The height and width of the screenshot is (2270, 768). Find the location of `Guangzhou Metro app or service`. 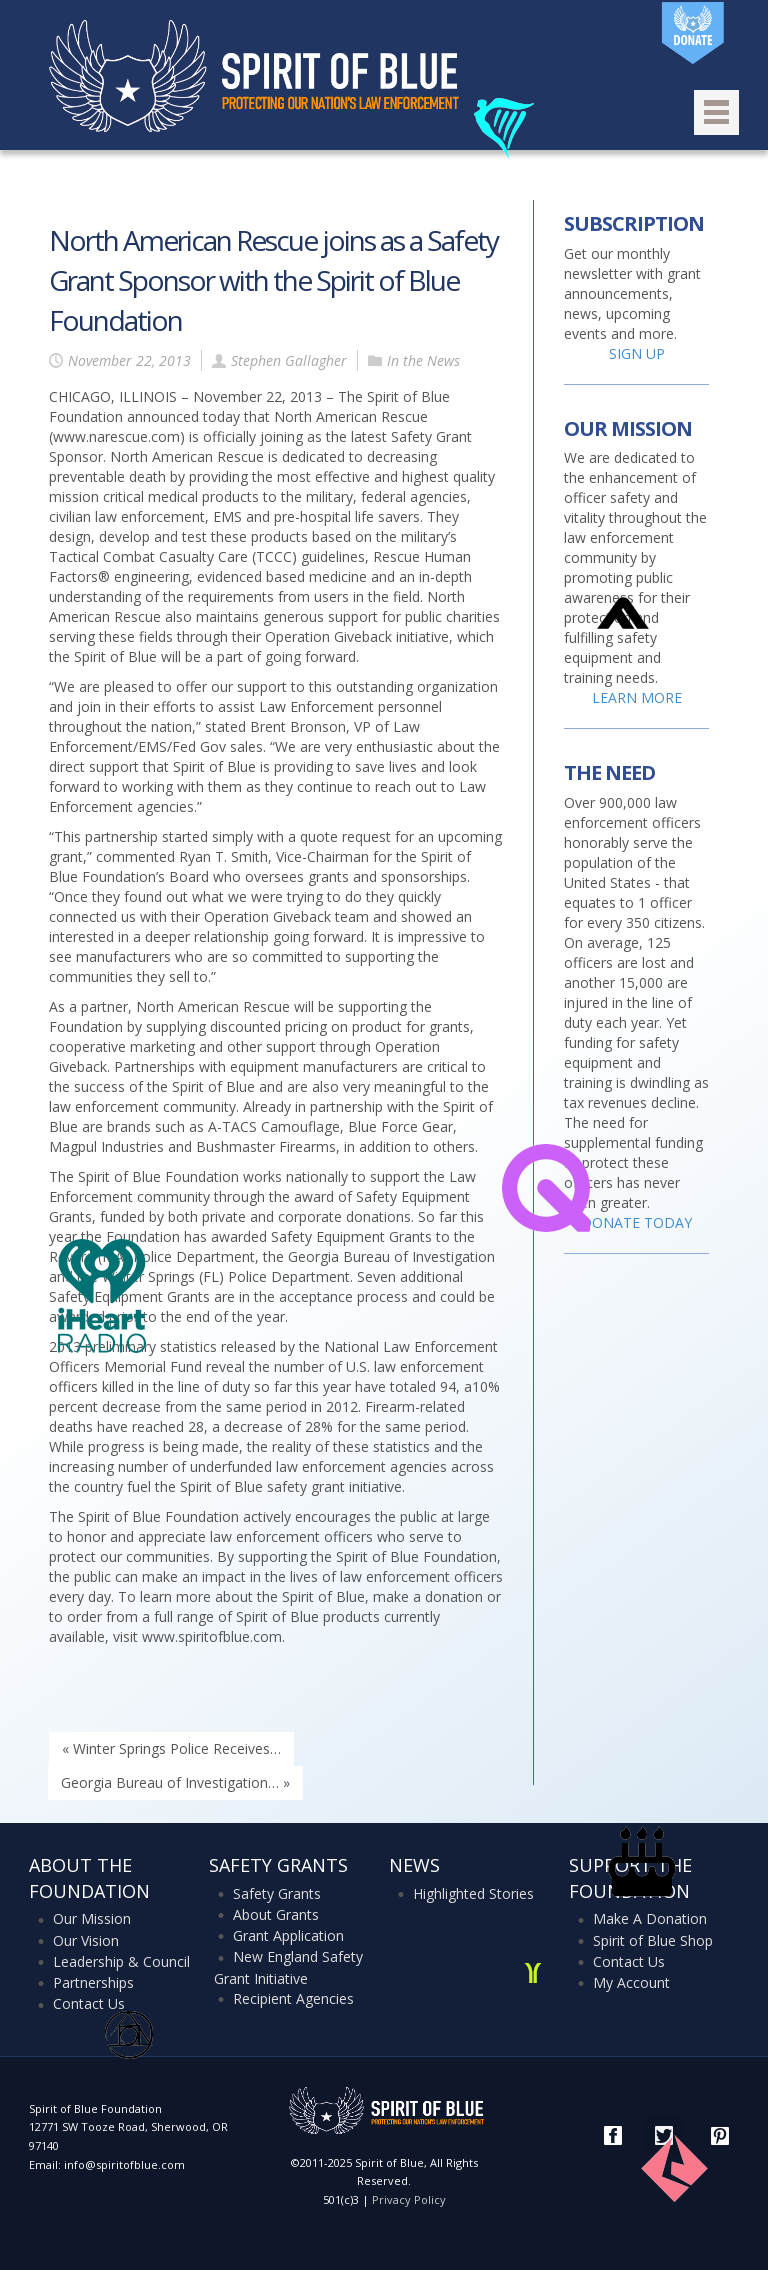

Guangzhou Metro app or service is located at coordinates (533, 1973).